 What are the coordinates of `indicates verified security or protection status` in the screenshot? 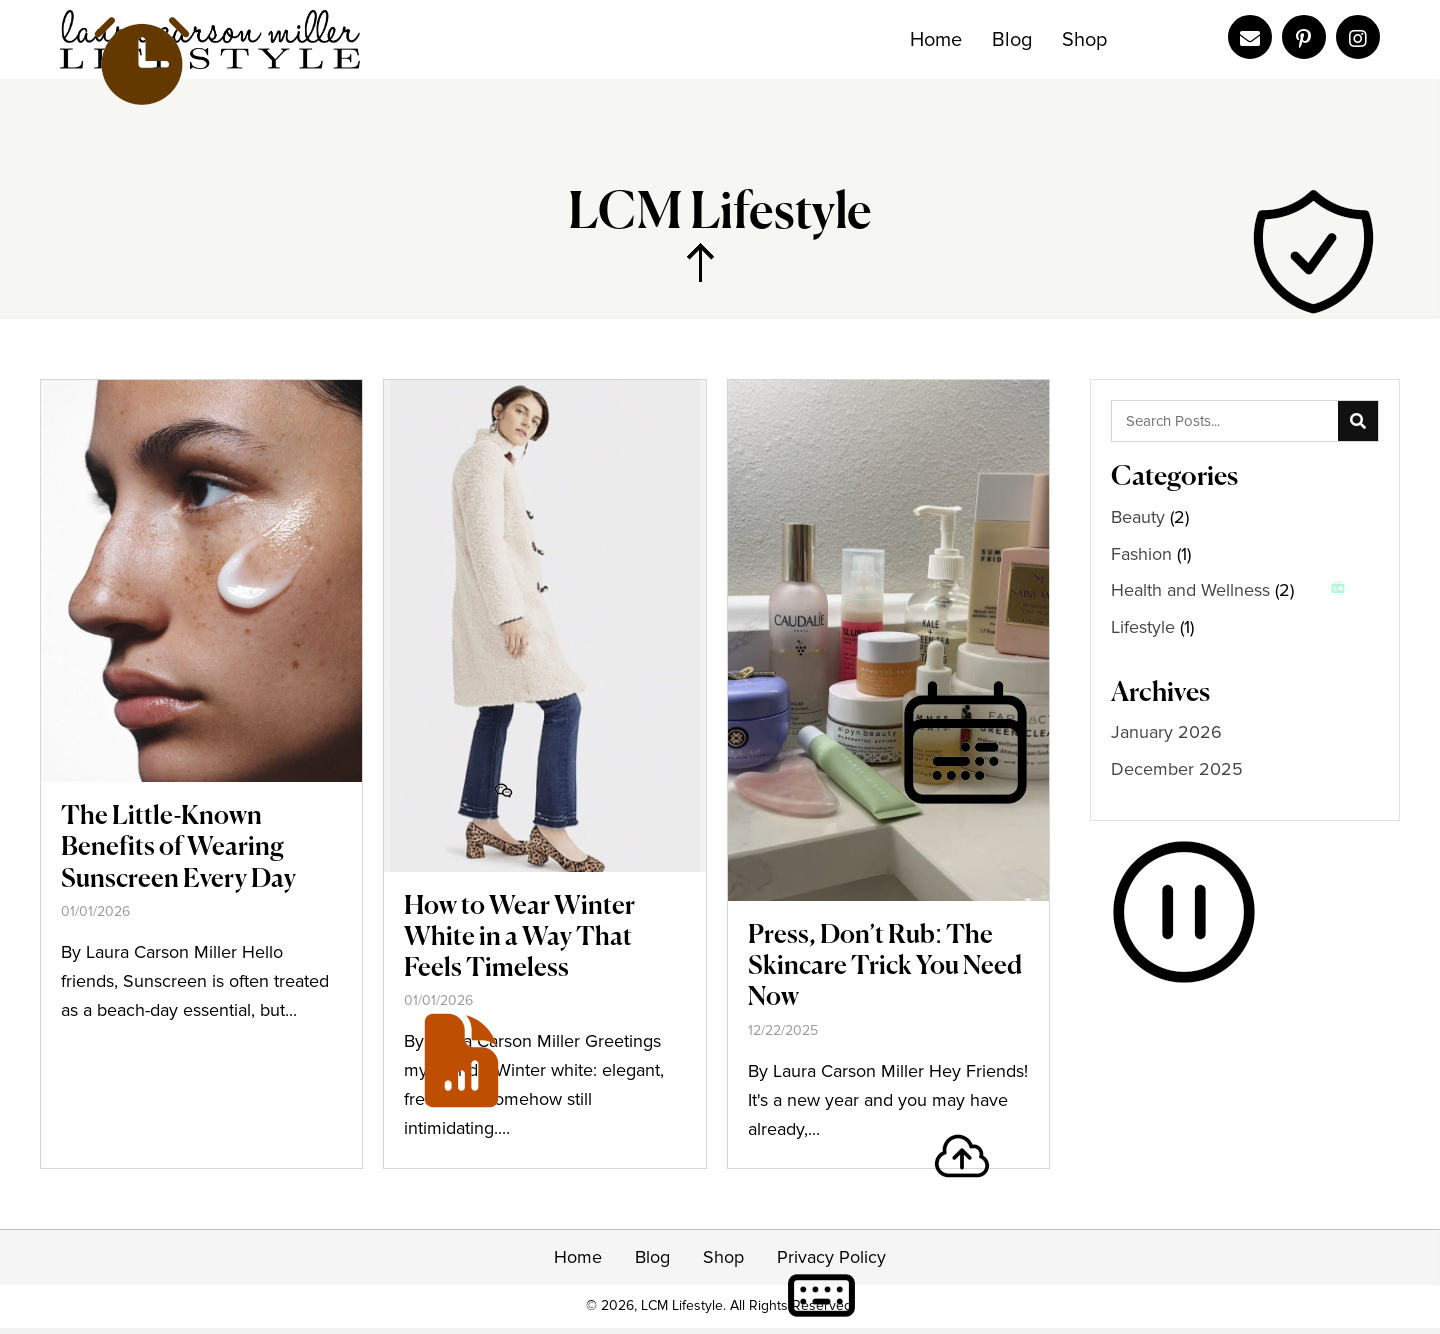 It's located at (1313, 251).